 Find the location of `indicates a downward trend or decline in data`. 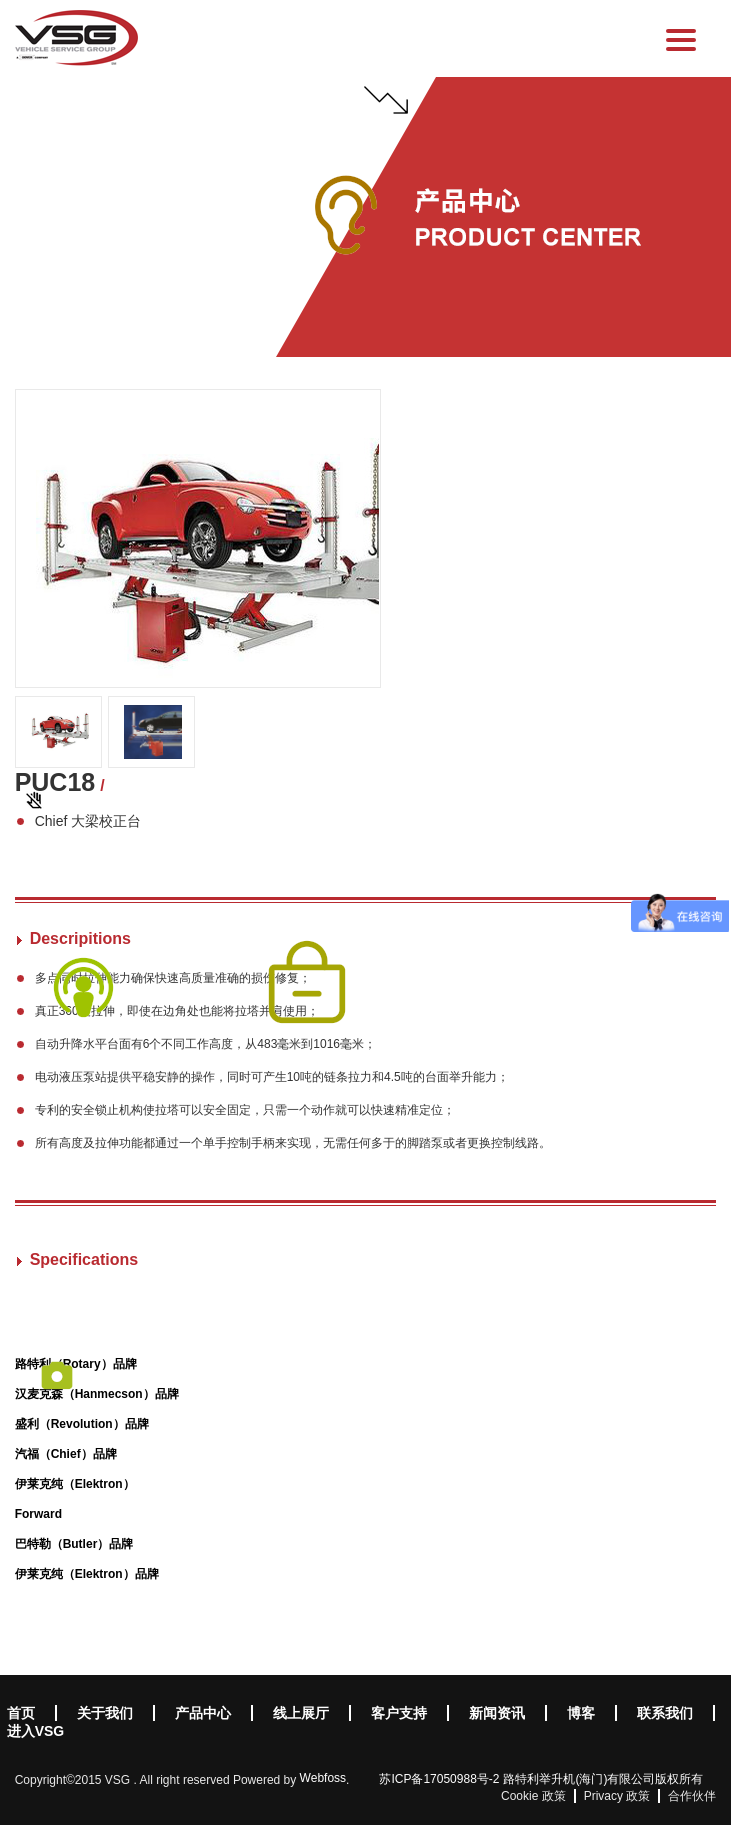

indicates a downward trend or decline in data is located at coordinates (386, 100).